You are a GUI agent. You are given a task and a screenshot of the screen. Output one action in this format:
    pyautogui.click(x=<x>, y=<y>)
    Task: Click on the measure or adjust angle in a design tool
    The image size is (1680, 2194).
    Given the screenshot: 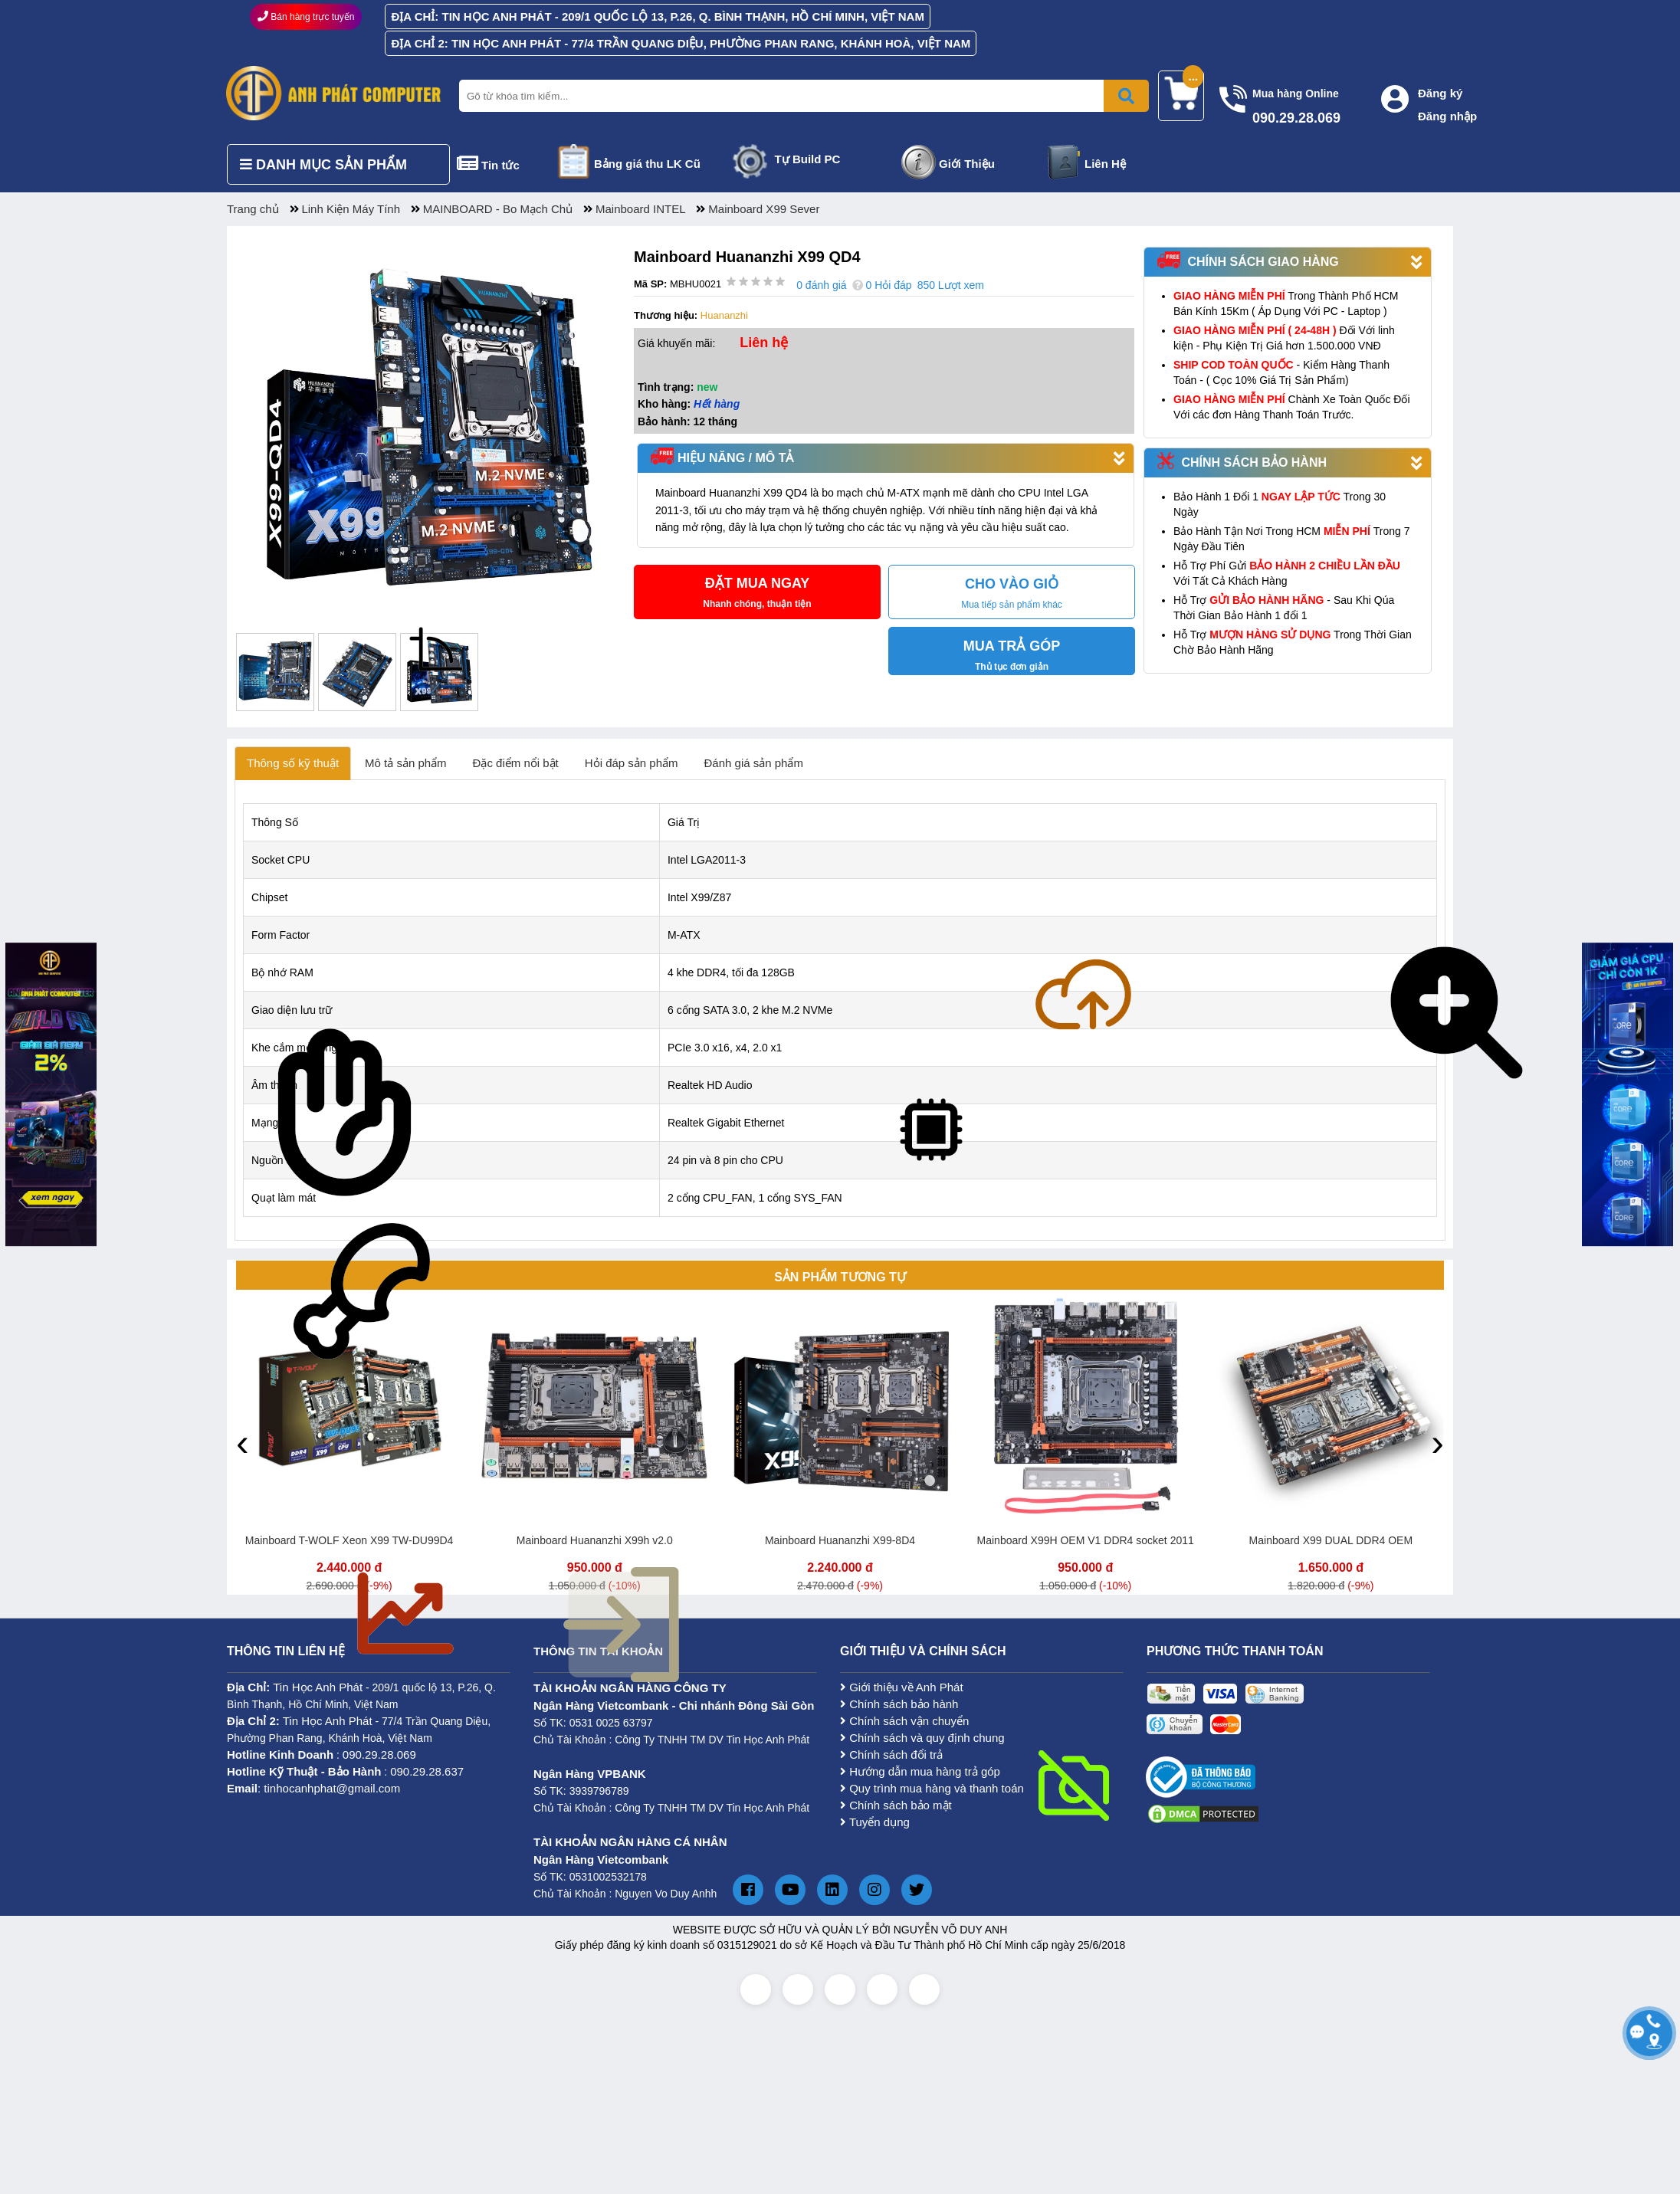 What is the action you would take?
    pyautogui.click(x=434, y=651)
    